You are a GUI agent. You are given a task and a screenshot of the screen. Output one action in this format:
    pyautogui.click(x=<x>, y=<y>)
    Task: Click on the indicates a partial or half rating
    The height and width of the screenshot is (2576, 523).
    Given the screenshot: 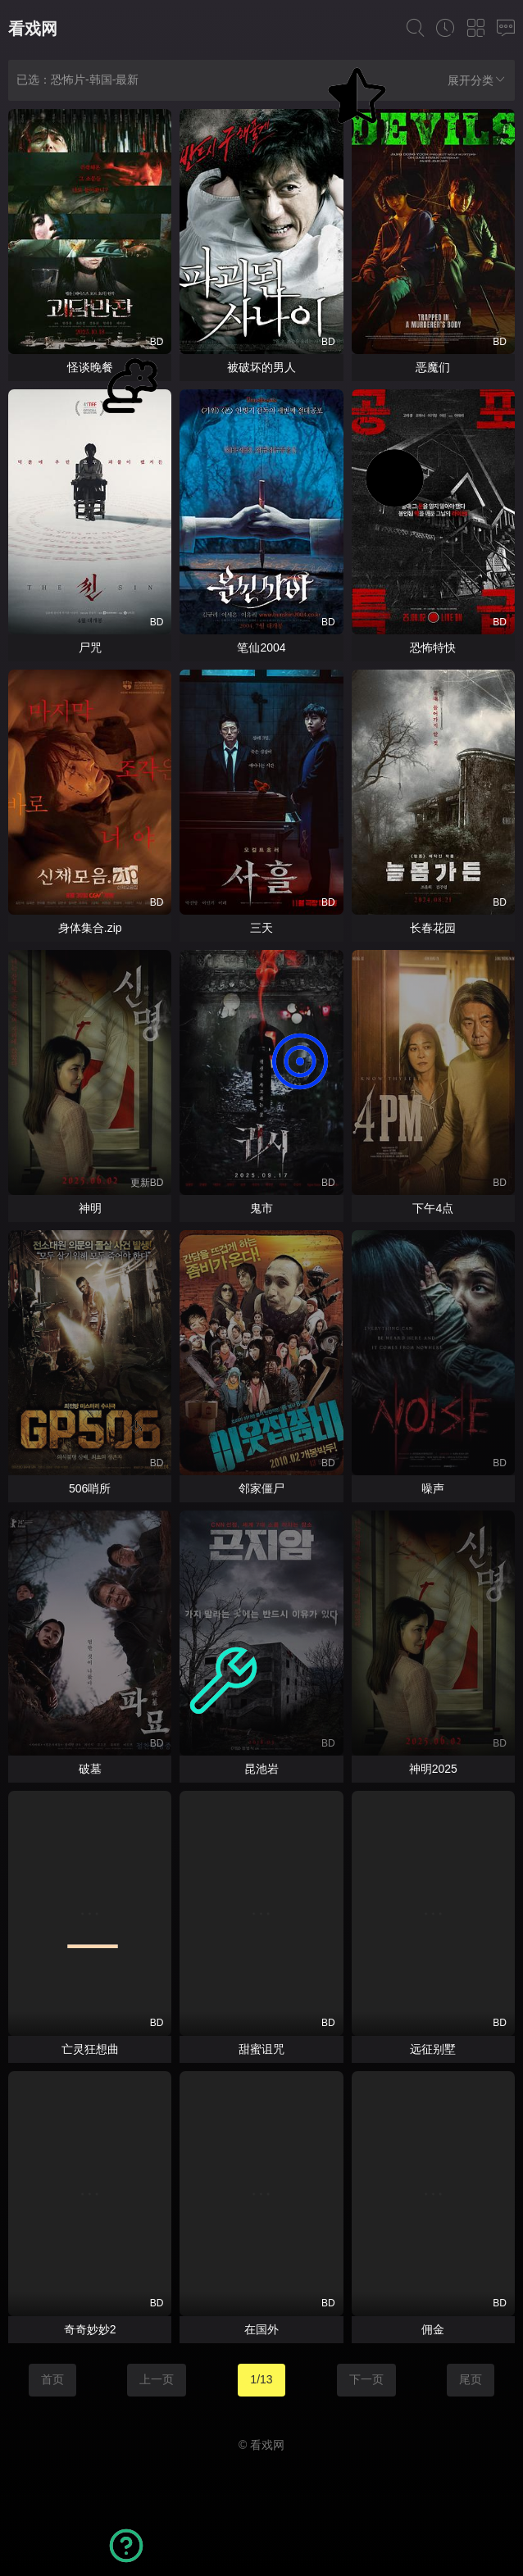 What is the action you would take?
    pyautogui.click(x=357, y=96)
    